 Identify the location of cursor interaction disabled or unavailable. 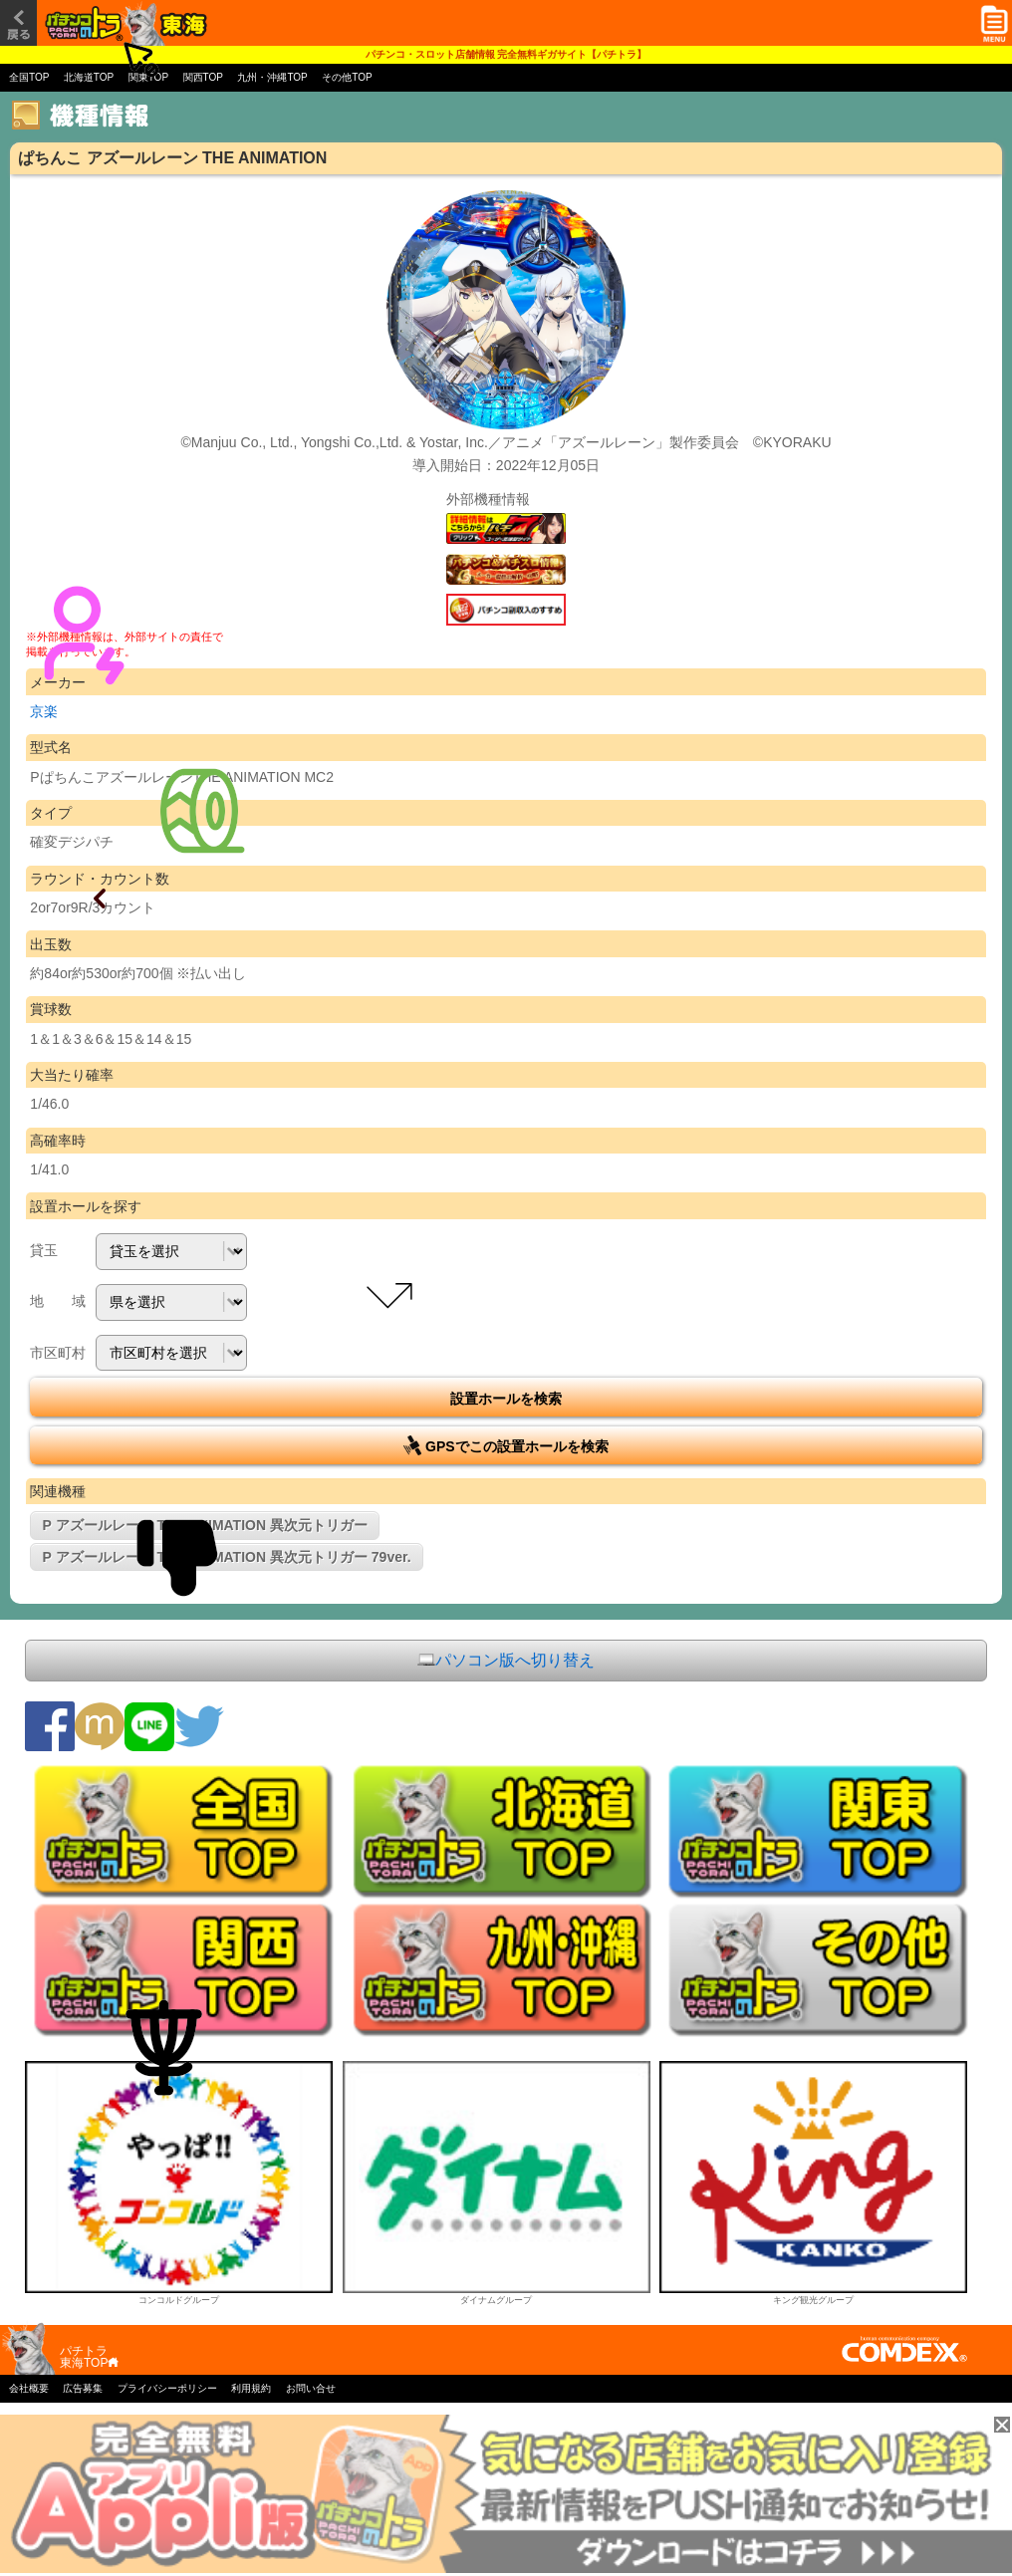
(139, 58).